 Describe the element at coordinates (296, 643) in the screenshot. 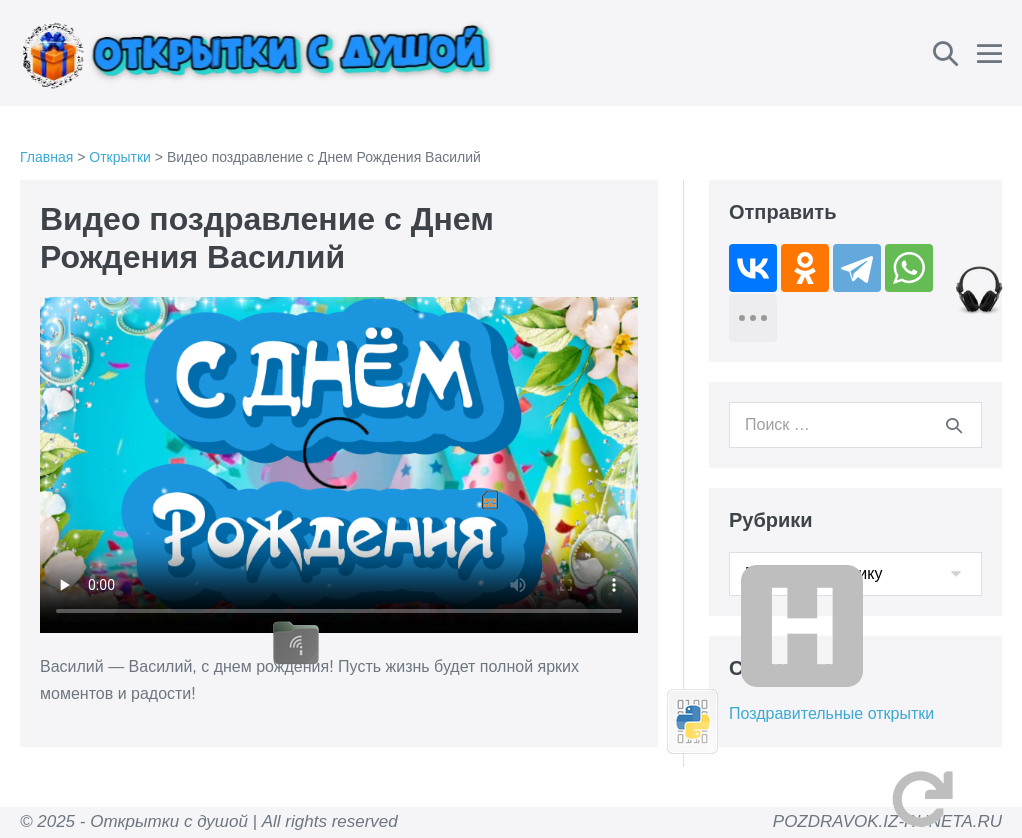

I see `open insync cloud sync folder` at that location.